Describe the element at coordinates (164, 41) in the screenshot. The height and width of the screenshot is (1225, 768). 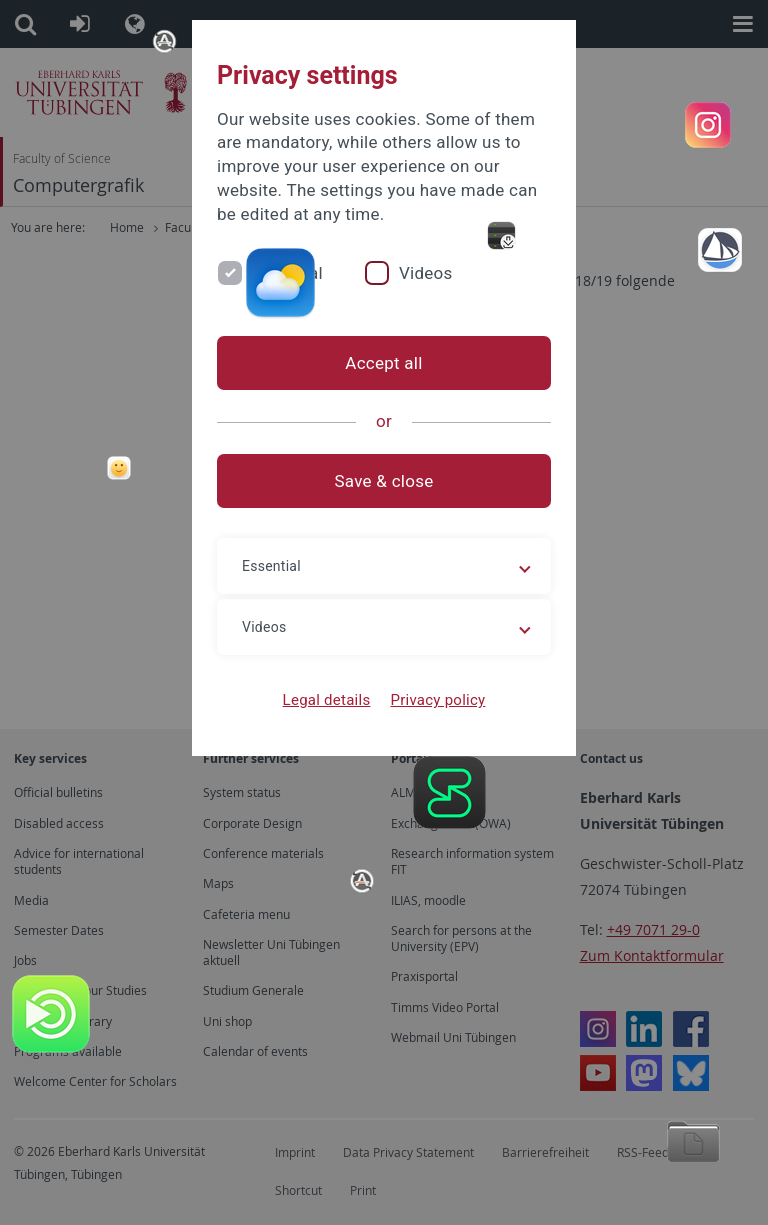
I see `open the software updater application` at that location.